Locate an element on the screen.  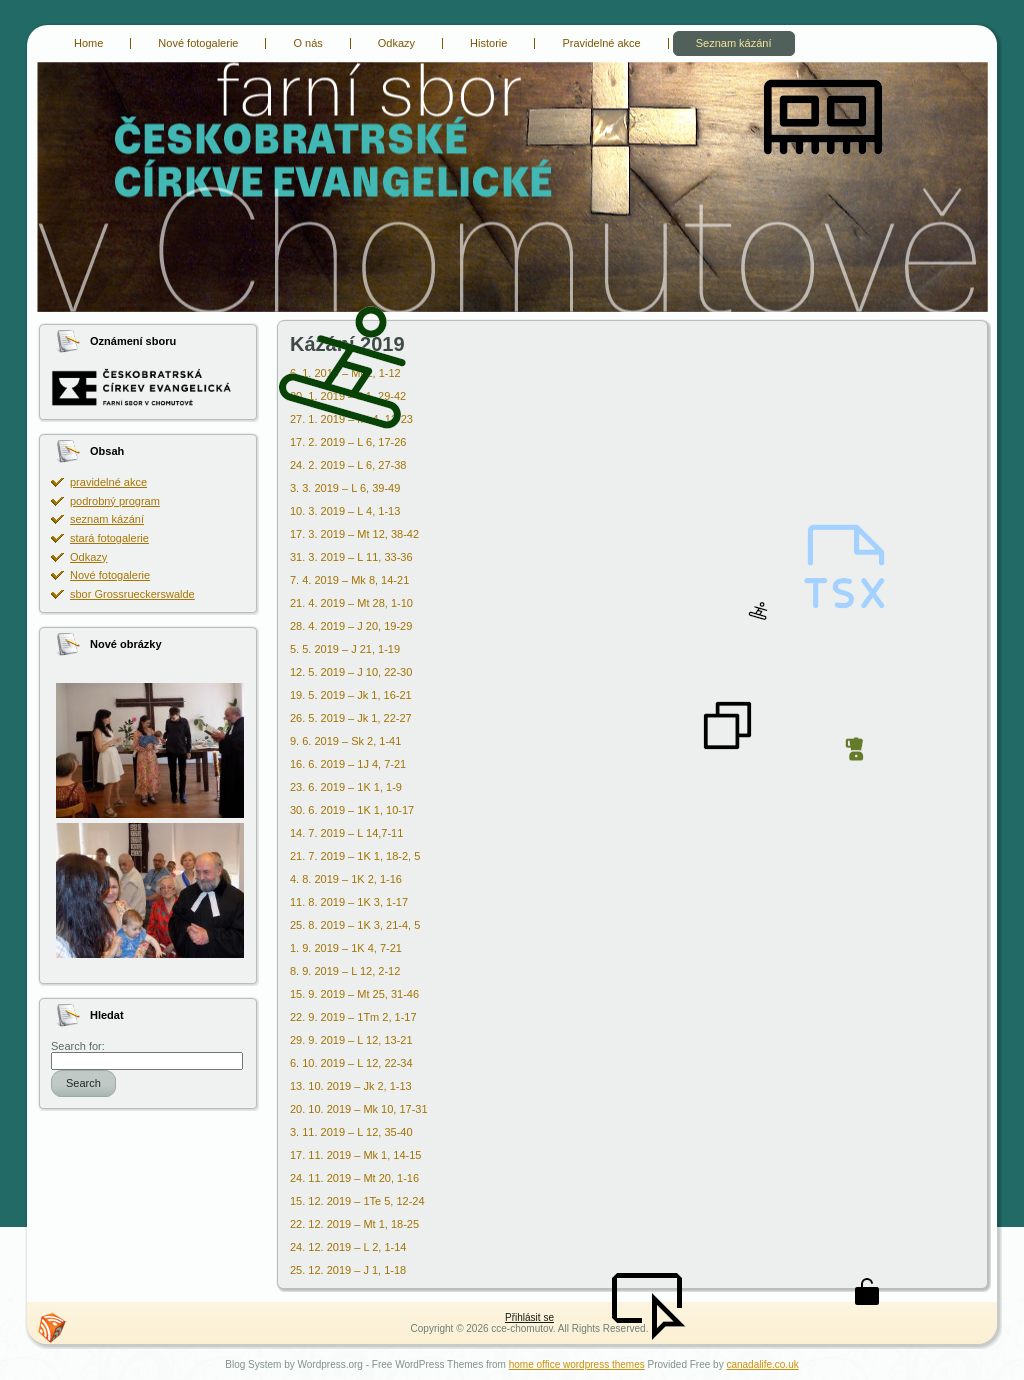
unlocked or unsecured state is located at coordinates (867, 1293).